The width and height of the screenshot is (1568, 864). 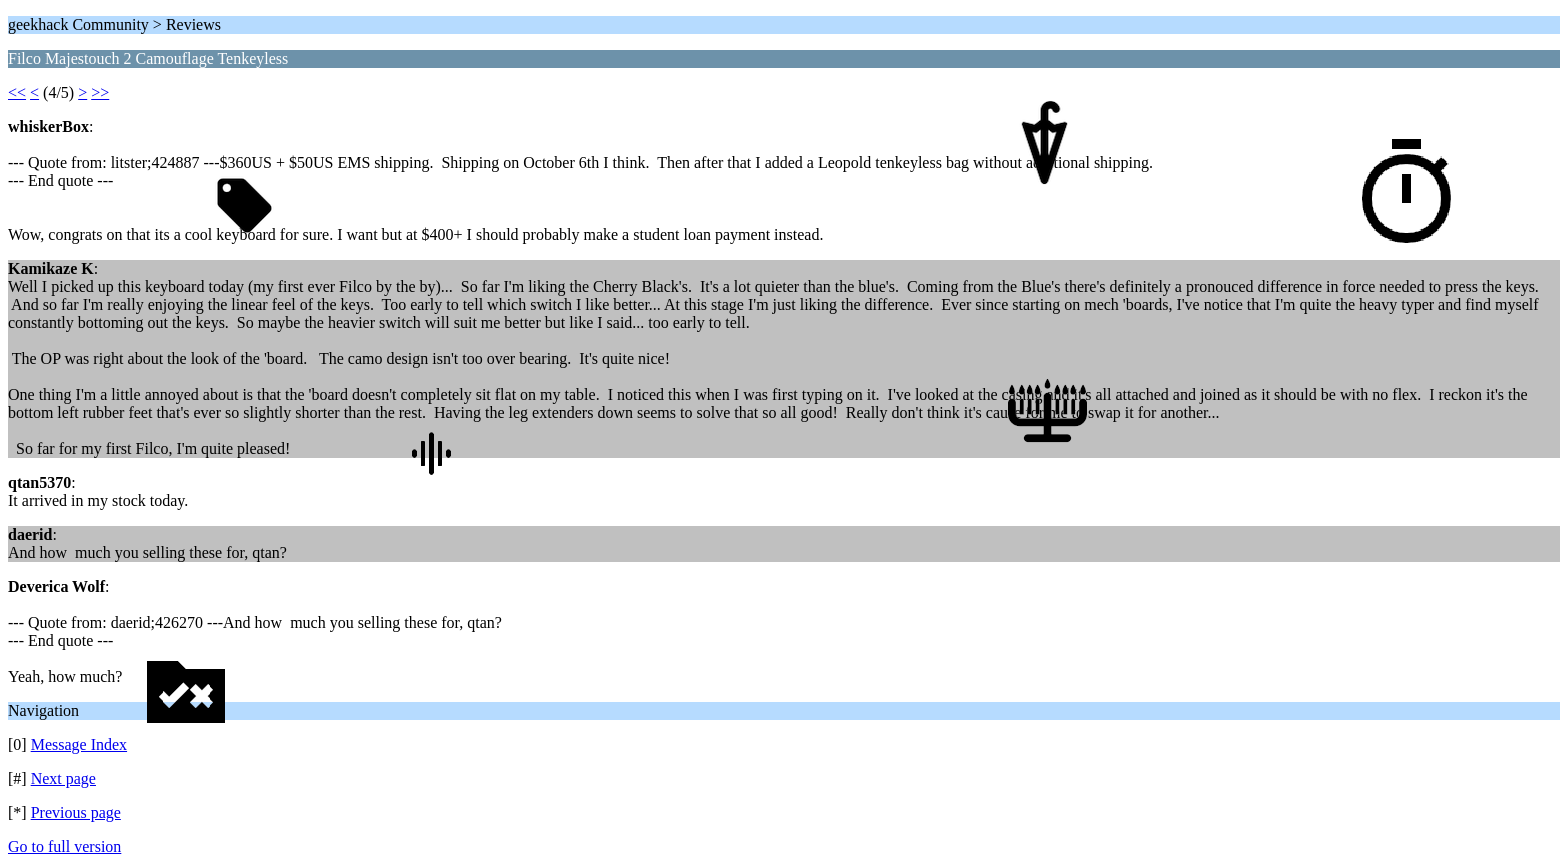 What do you see at coordinates (1047, 410) in the screenshot?
I see `indicates Hanukkah-related content or events` at bounding box center [1047, 410].